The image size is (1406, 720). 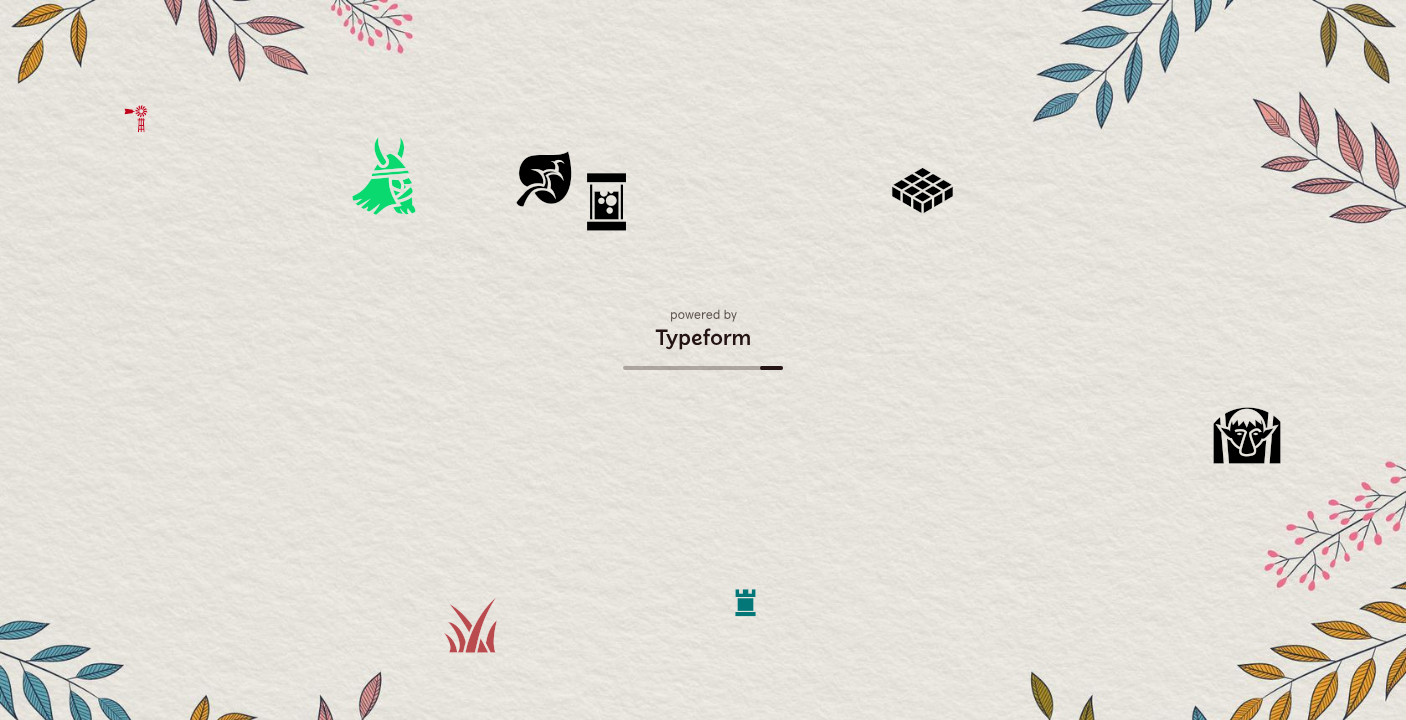 What do you see at coordinates (922, 190) in the screenshot?
I see `select or place a platform tile` at bounding box center [922, 190].